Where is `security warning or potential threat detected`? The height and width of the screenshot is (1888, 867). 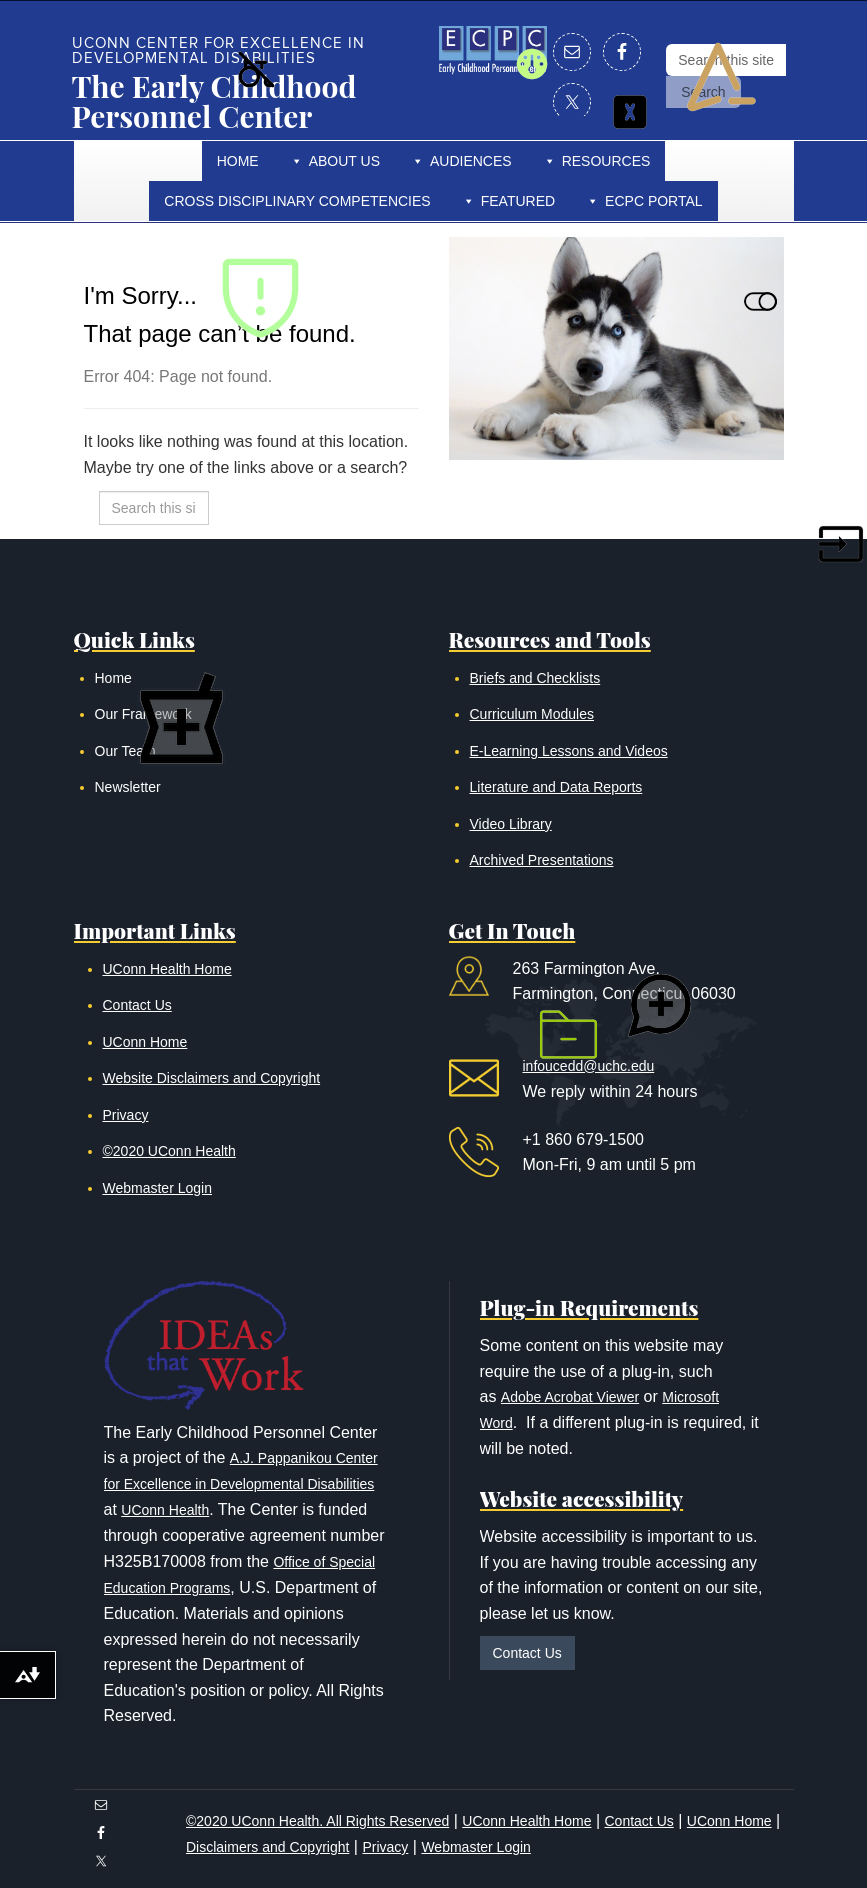
security warning or potential threat detected is located at coordinates (260, 293).